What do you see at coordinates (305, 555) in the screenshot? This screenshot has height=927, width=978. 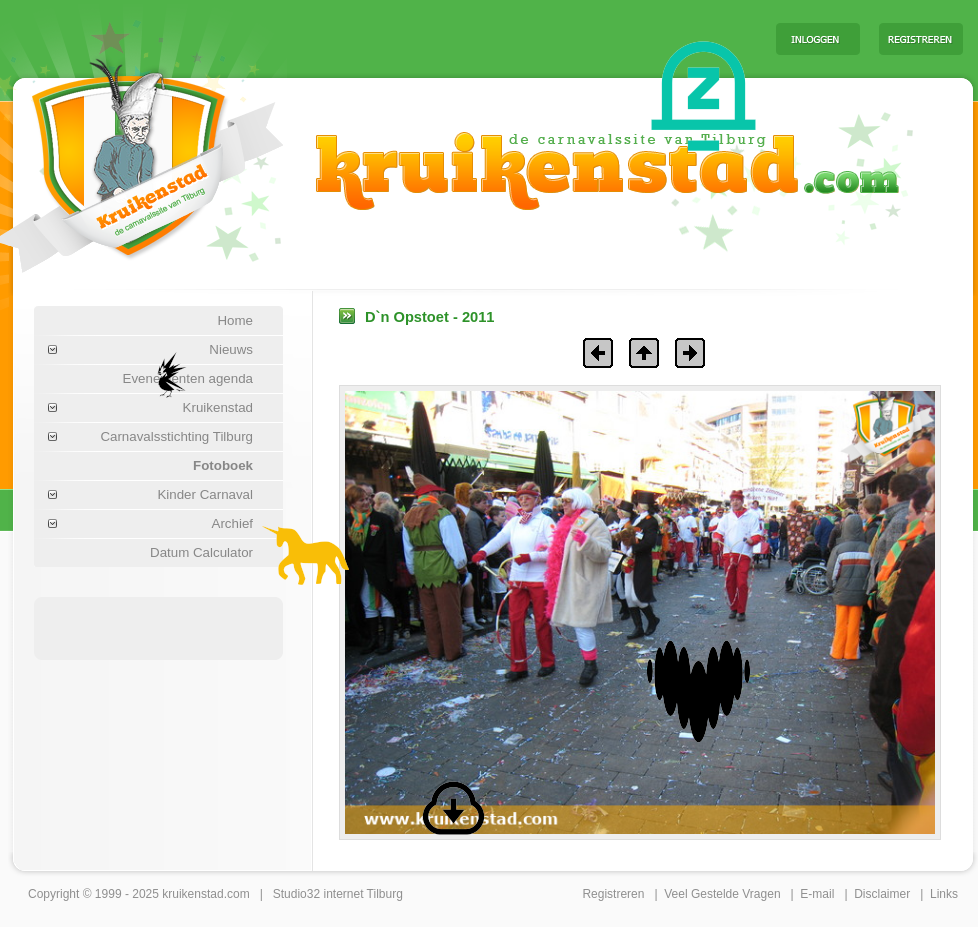 I see `gunicorn python WSGI server branding` at bounding box center [305, 555].